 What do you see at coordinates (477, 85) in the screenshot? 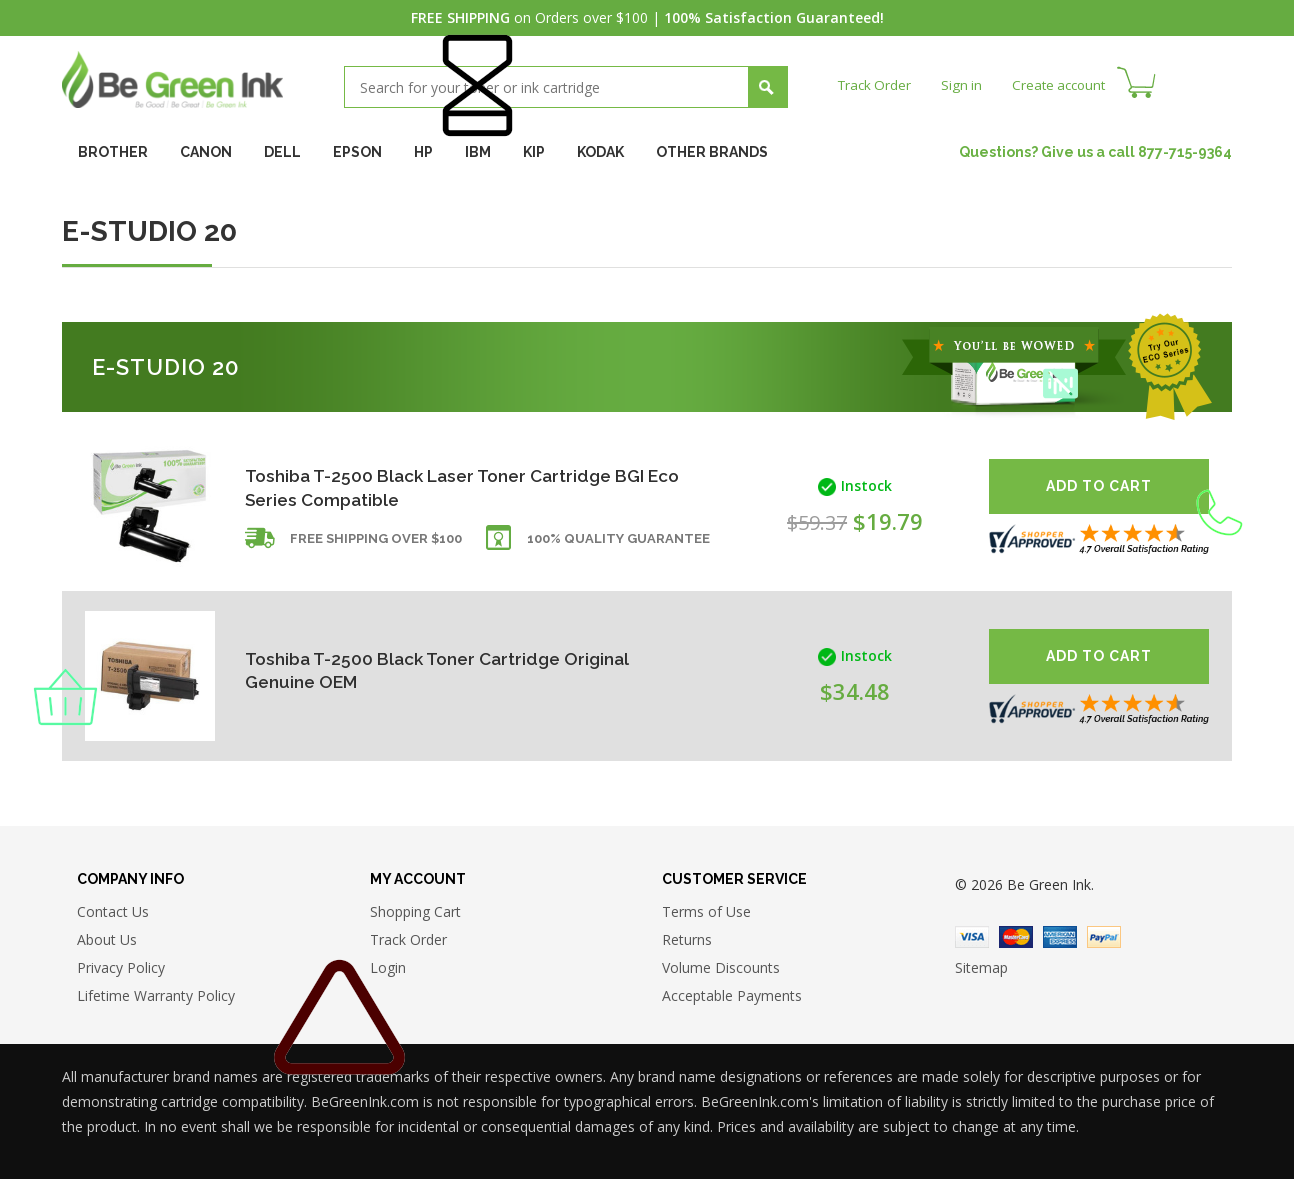
I see `indicates time is running low` at bounding box center [477, 85].